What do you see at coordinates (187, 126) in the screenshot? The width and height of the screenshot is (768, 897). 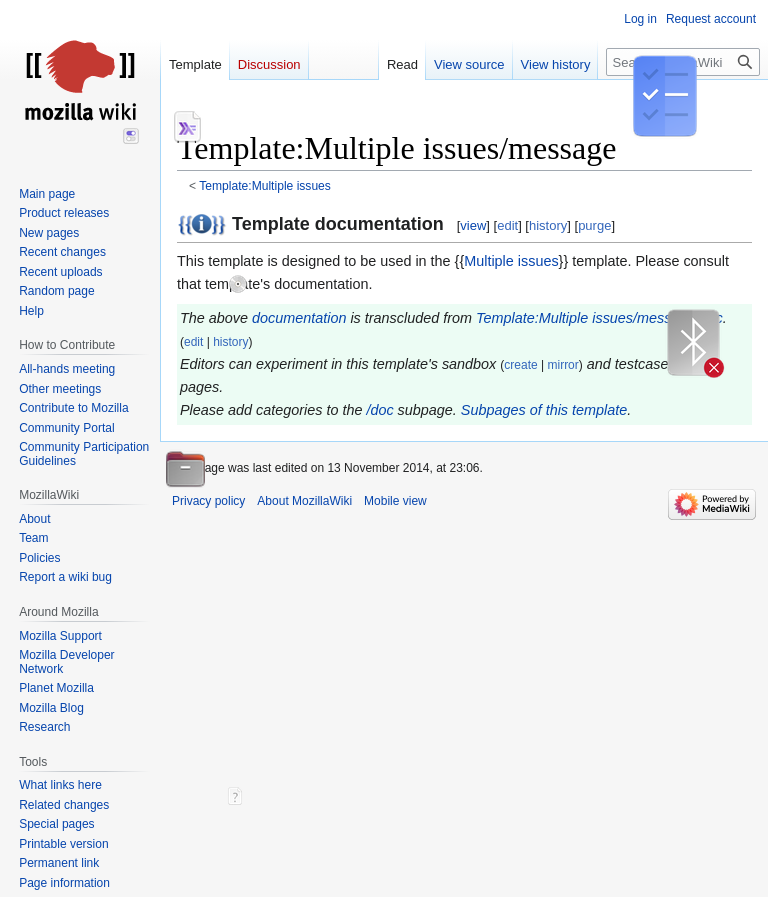 I see `a haskell source code file` at bounding box center [187, 126].